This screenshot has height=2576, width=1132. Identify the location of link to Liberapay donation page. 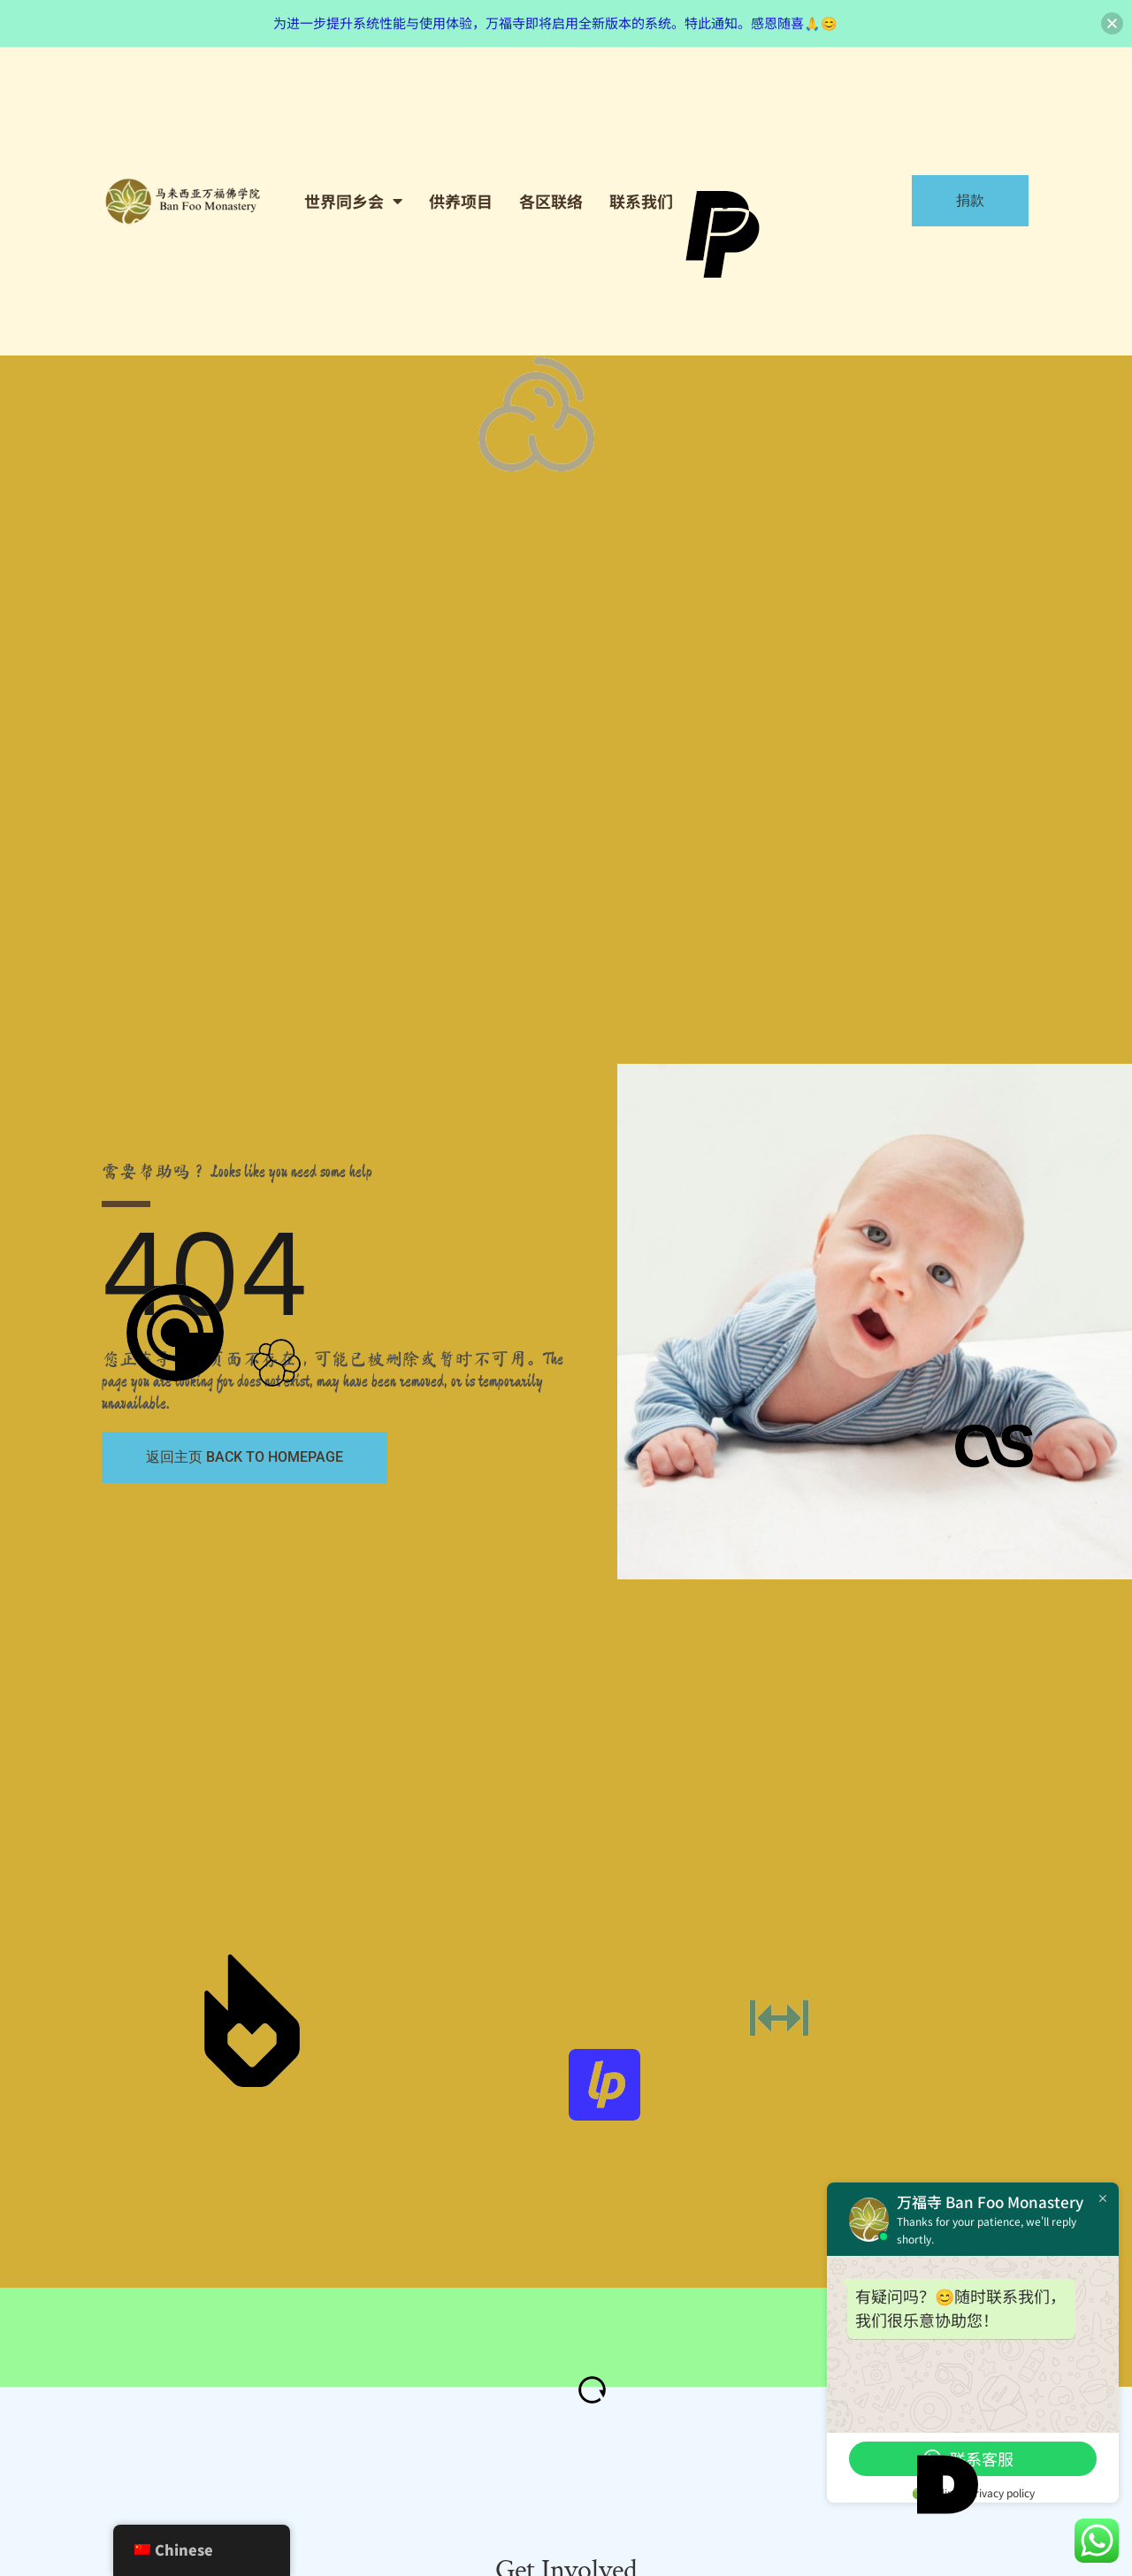
(604, 2084).